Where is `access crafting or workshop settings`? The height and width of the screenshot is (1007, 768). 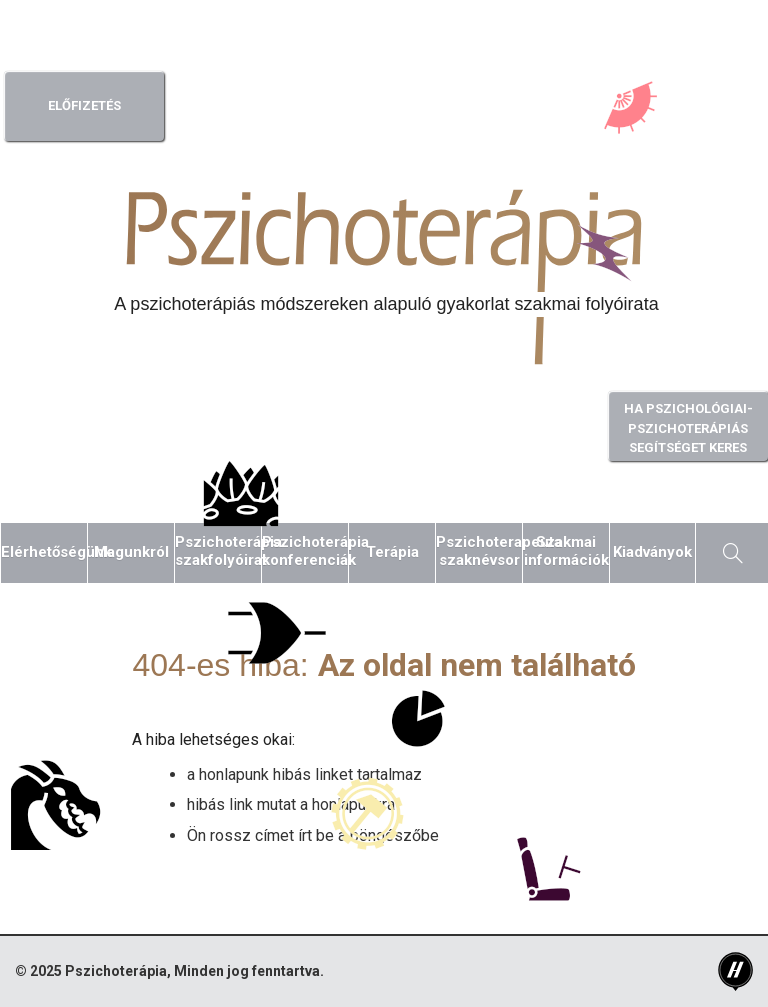
access crafting or workshop settings is located at coordinates (367, 813).